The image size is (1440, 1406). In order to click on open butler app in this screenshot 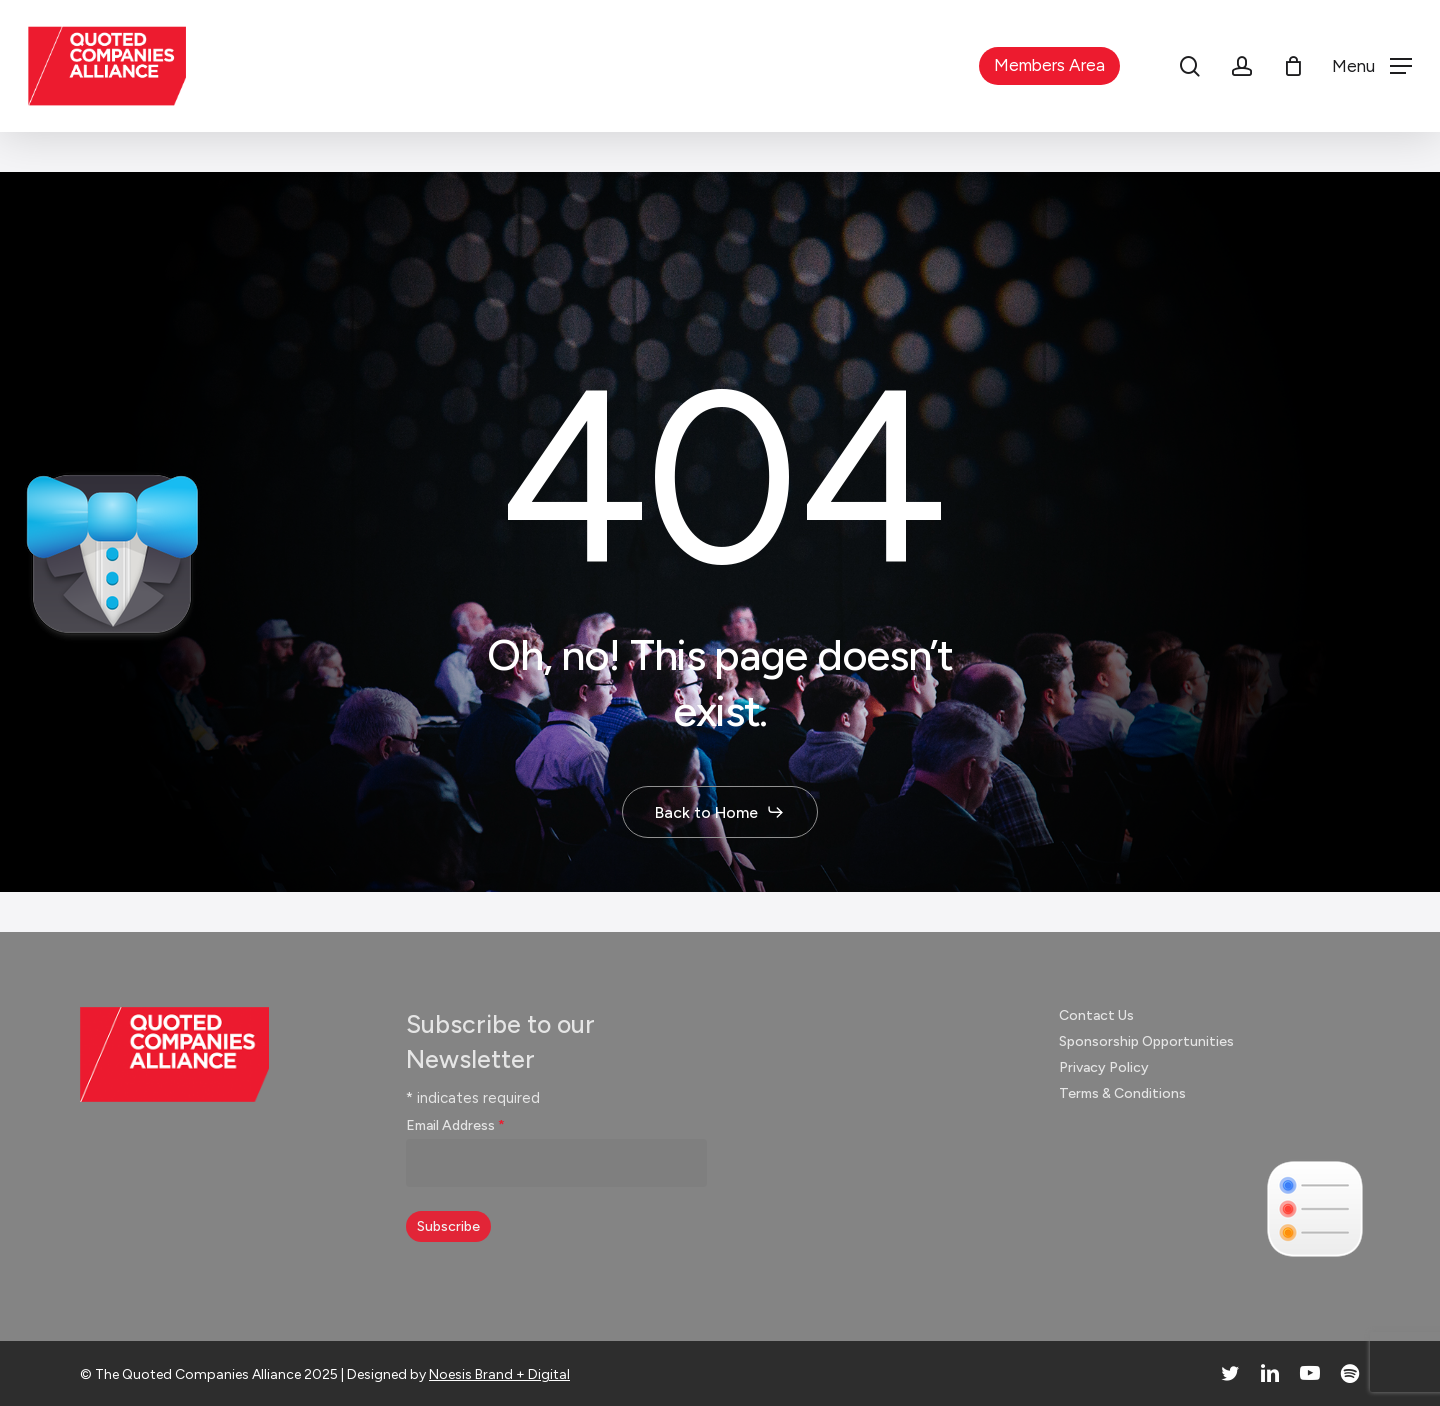, I will do `click(112, 554)`.